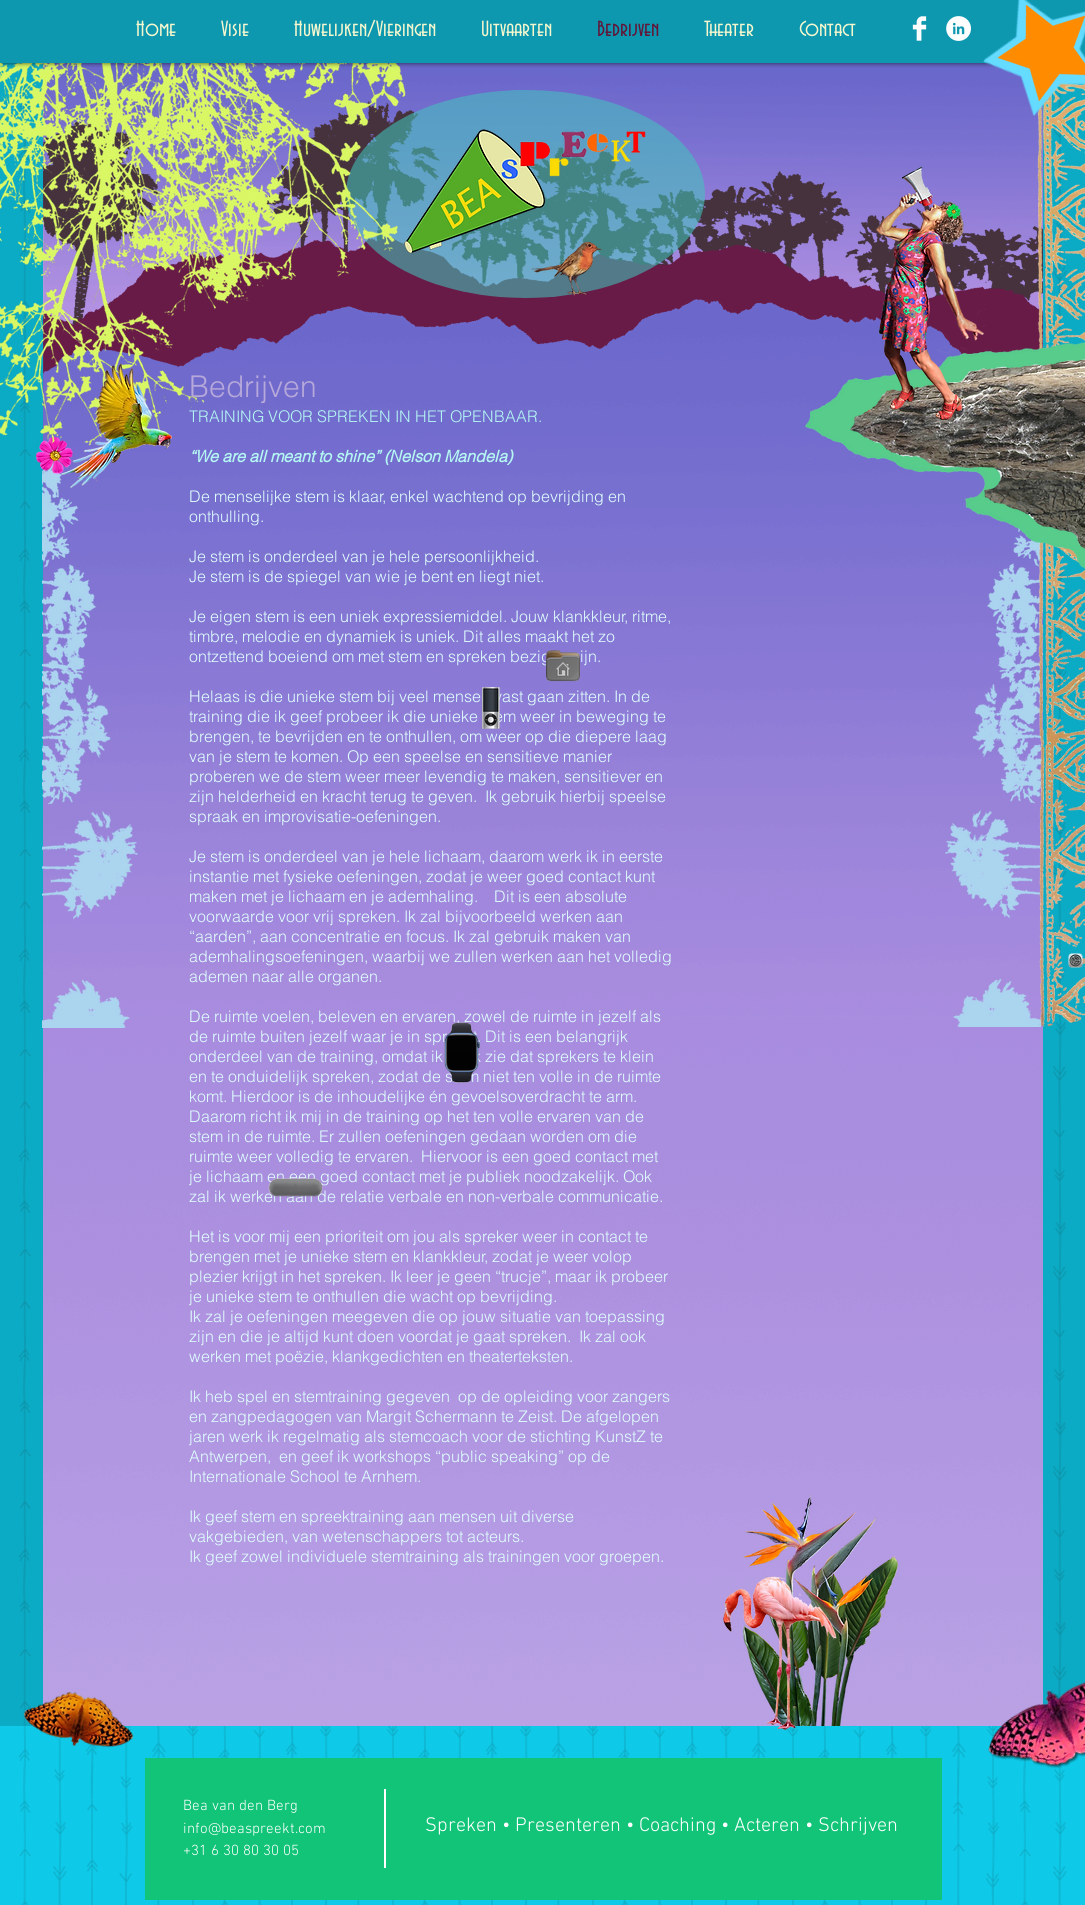 The image size is (1085, 1905). What do you see at coordinates (1075, 960) in the screenshot?
I see `open system preferences or settings` at bounding box center [1075, 960].